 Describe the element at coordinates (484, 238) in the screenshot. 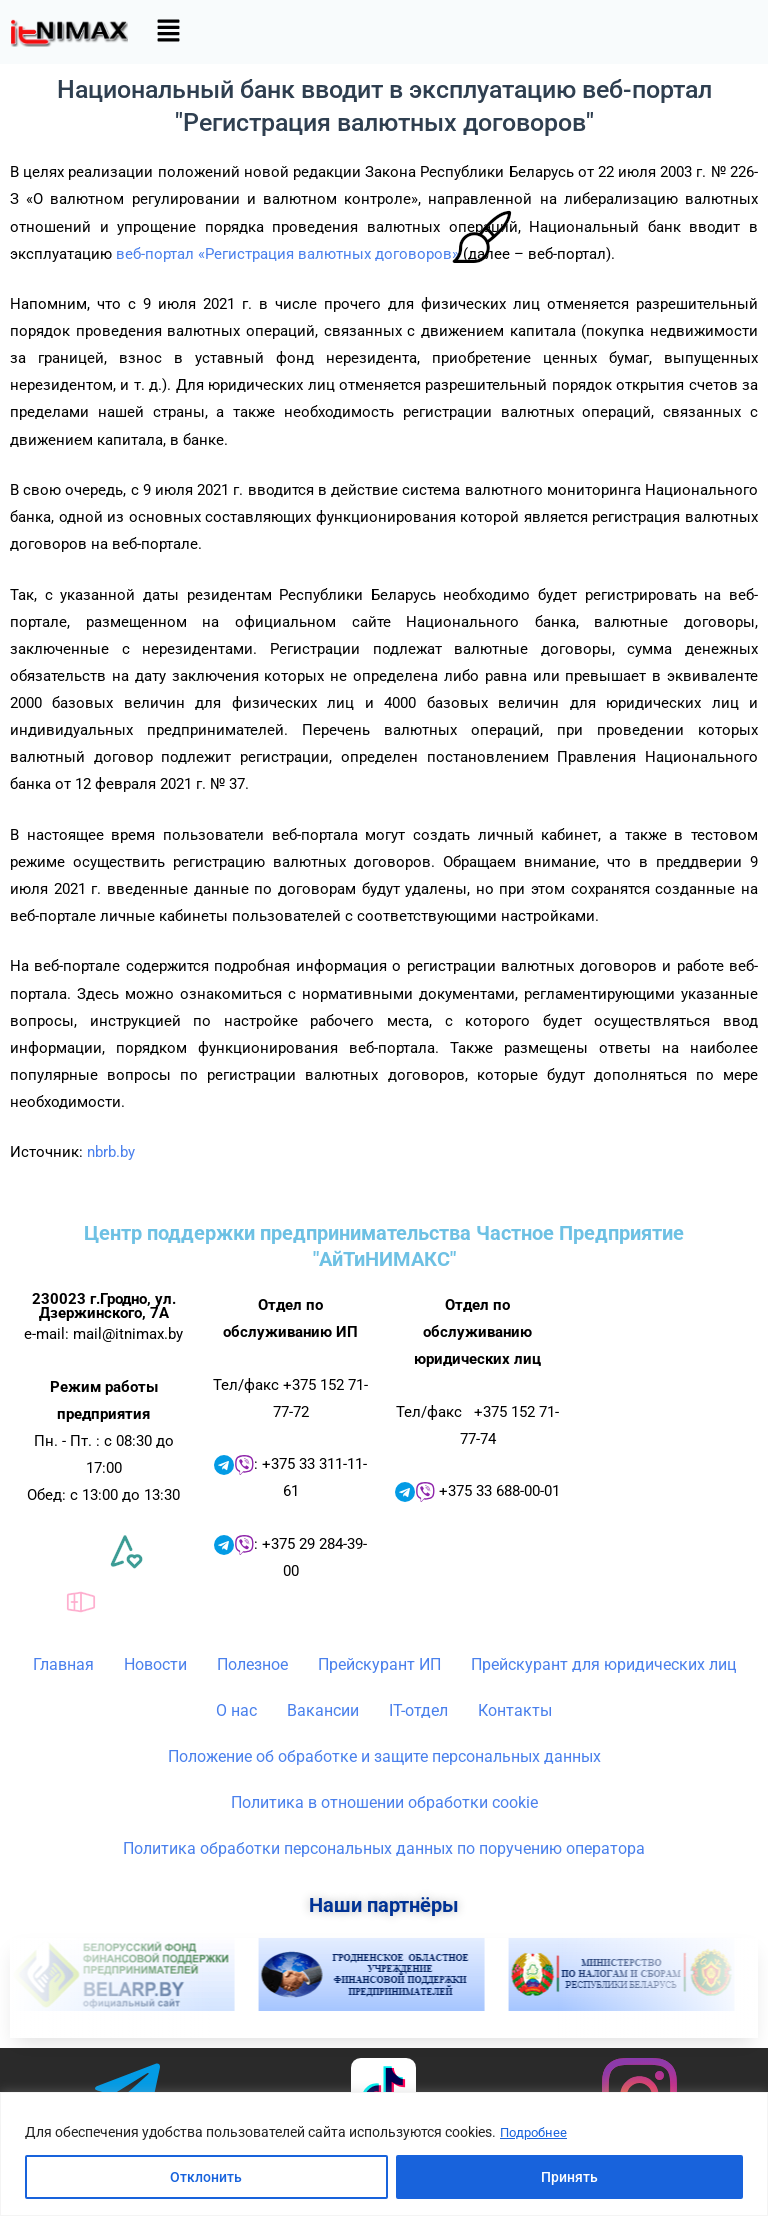

I see `access drawing or painting tools` at that location.